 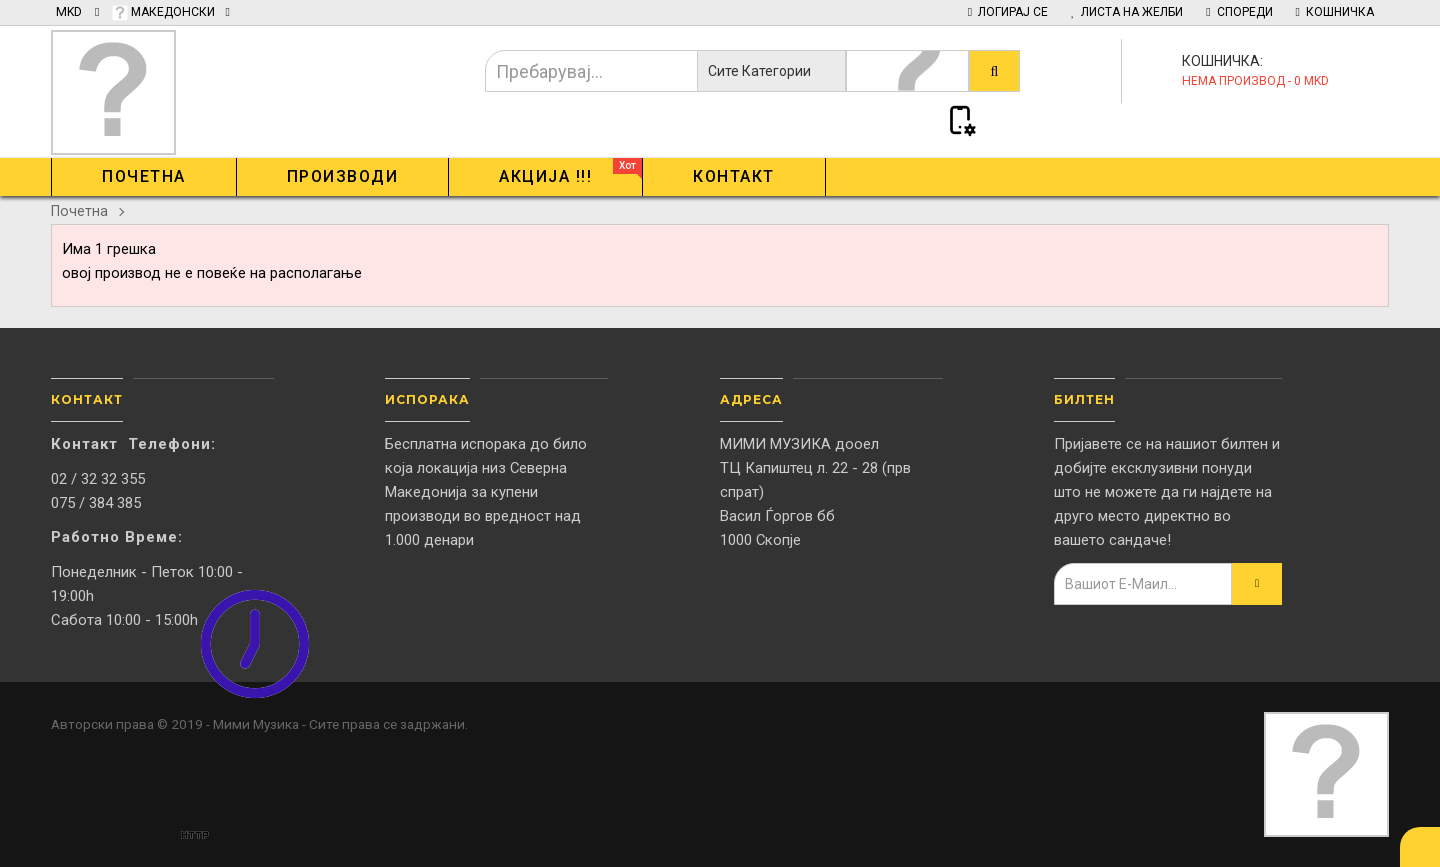 I want to click on indicates a web link or URL, so click(x=195, y=835).